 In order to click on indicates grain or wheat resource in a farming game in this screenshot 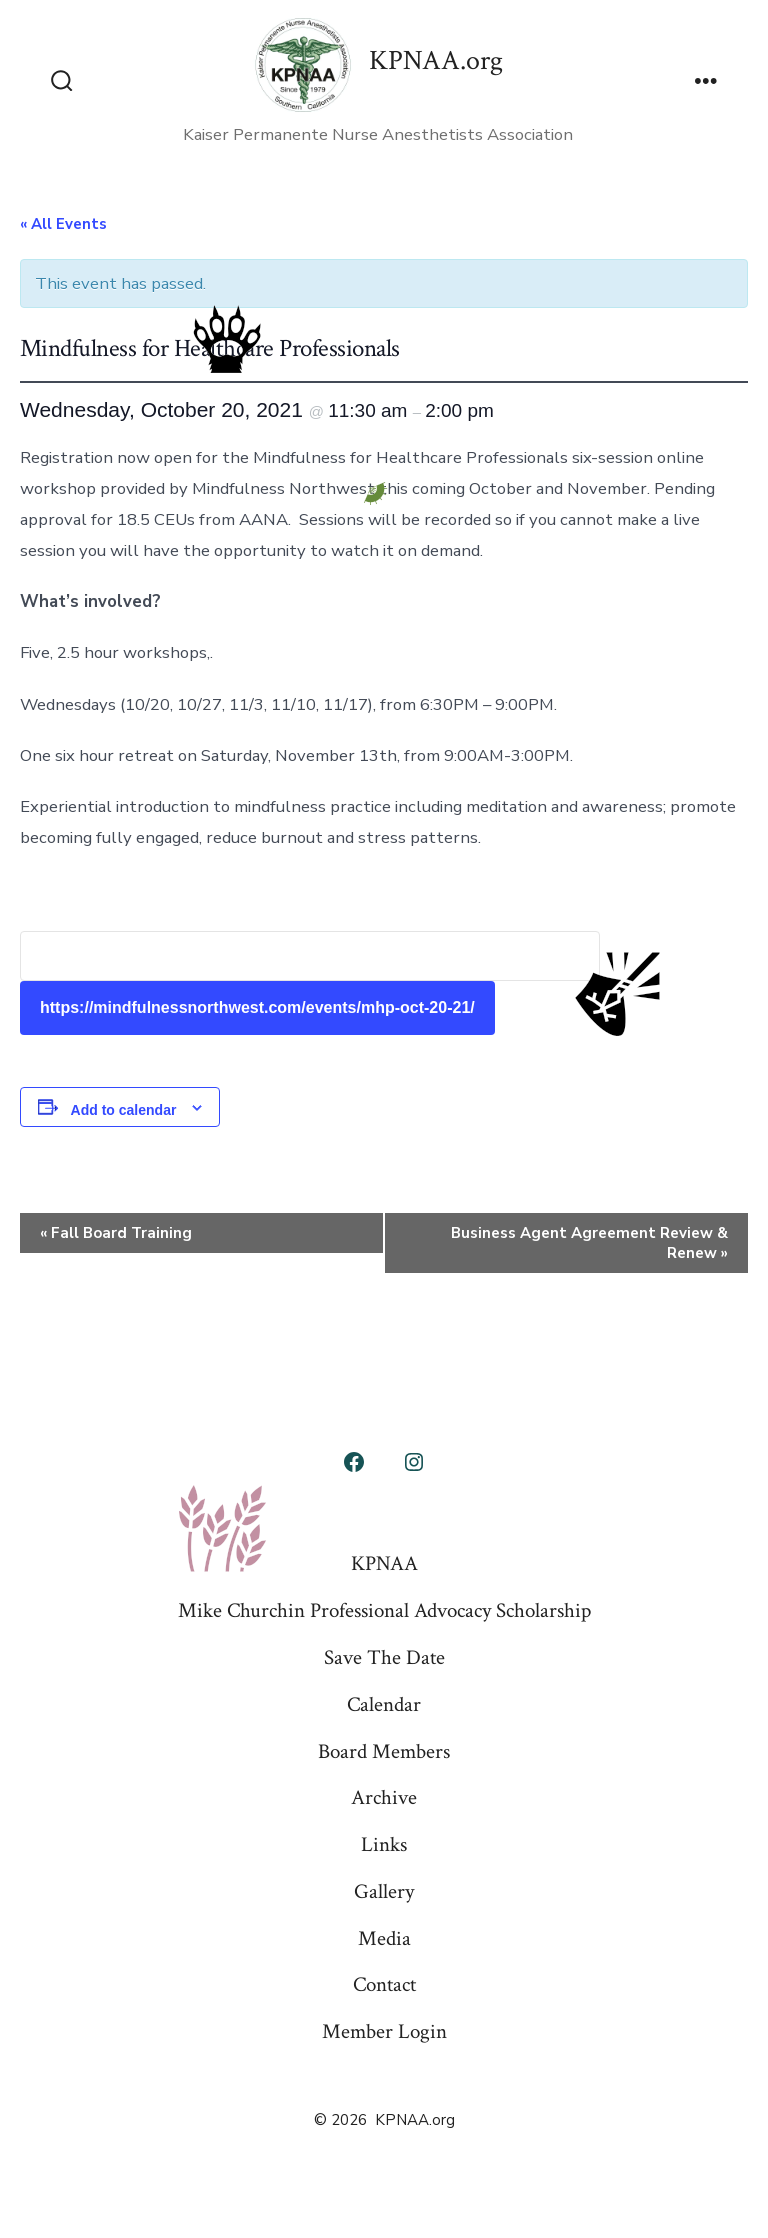, I will do `click(222, 1528)`.